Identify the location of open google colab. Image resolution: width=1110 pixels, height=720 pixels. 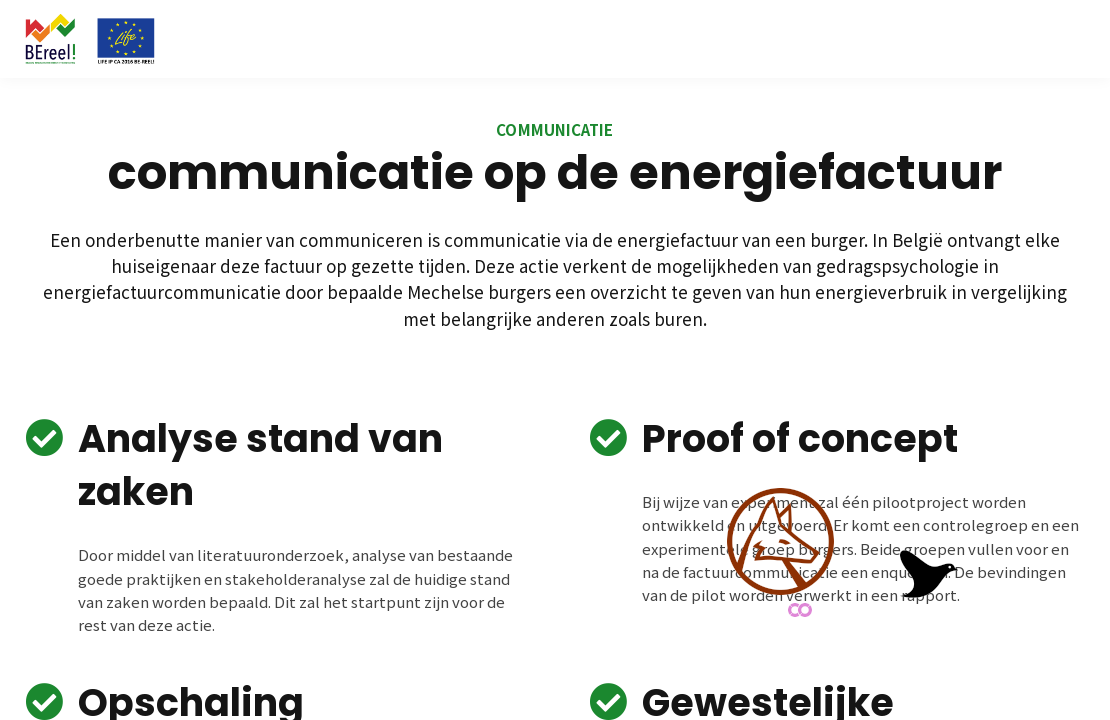
(800, 610).